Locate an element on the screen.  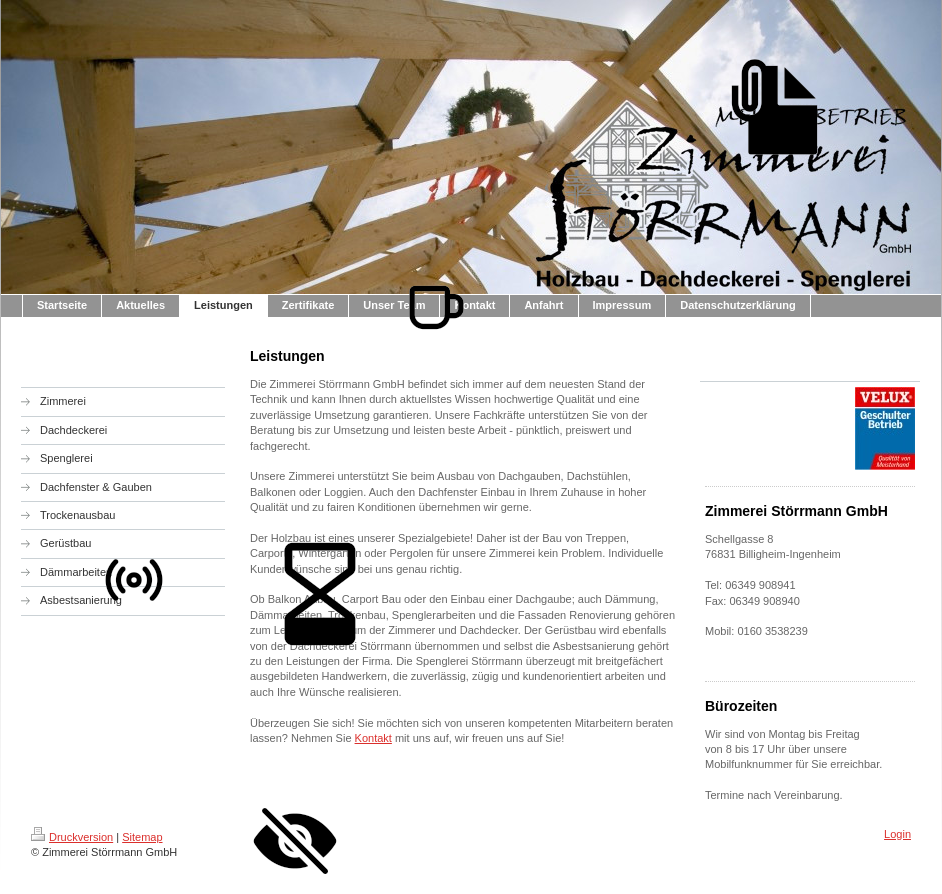
access coffee break or pause timer is located at coordinates (436, 307).